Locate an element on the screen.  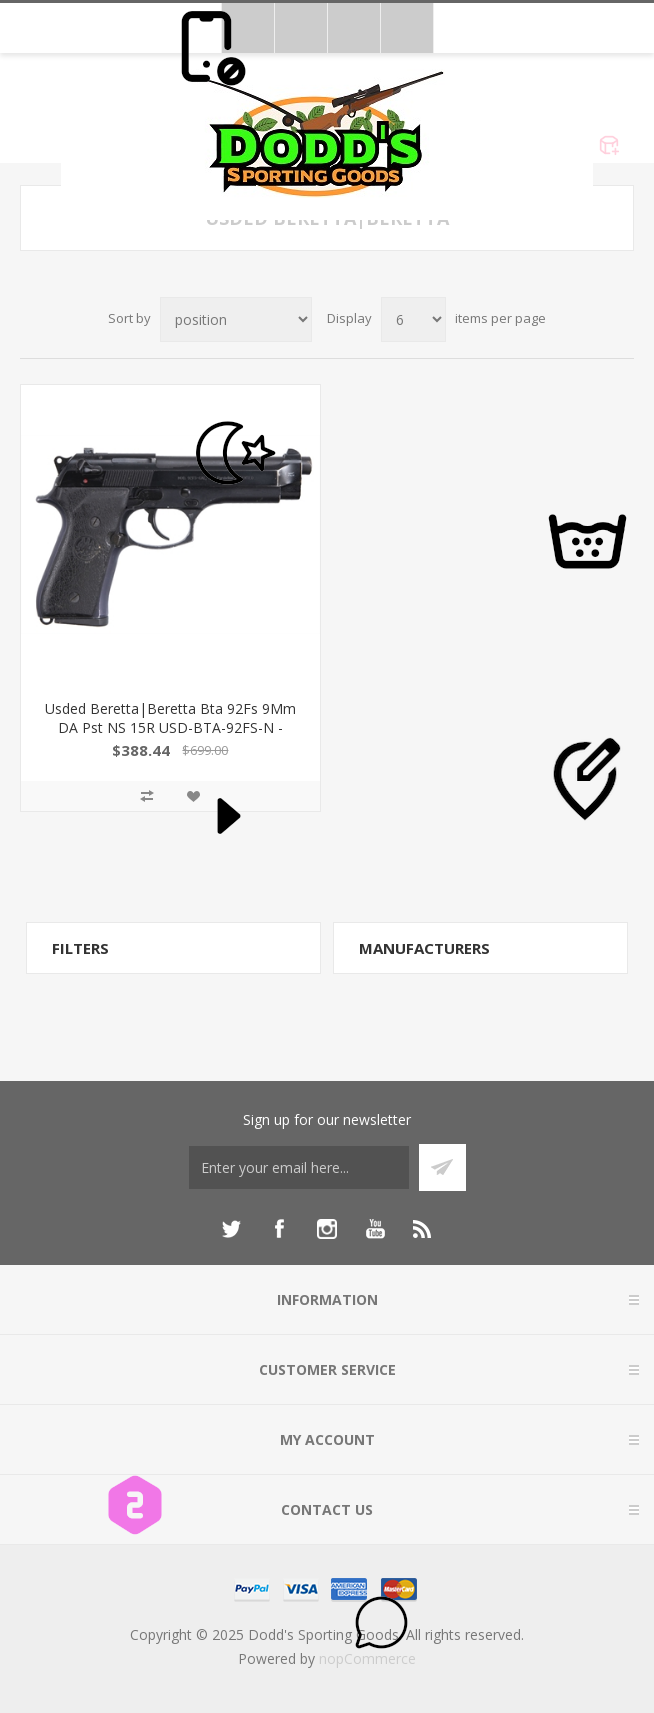
wash at high temperature setting (5 dots) is located at coordinates (587, 541).